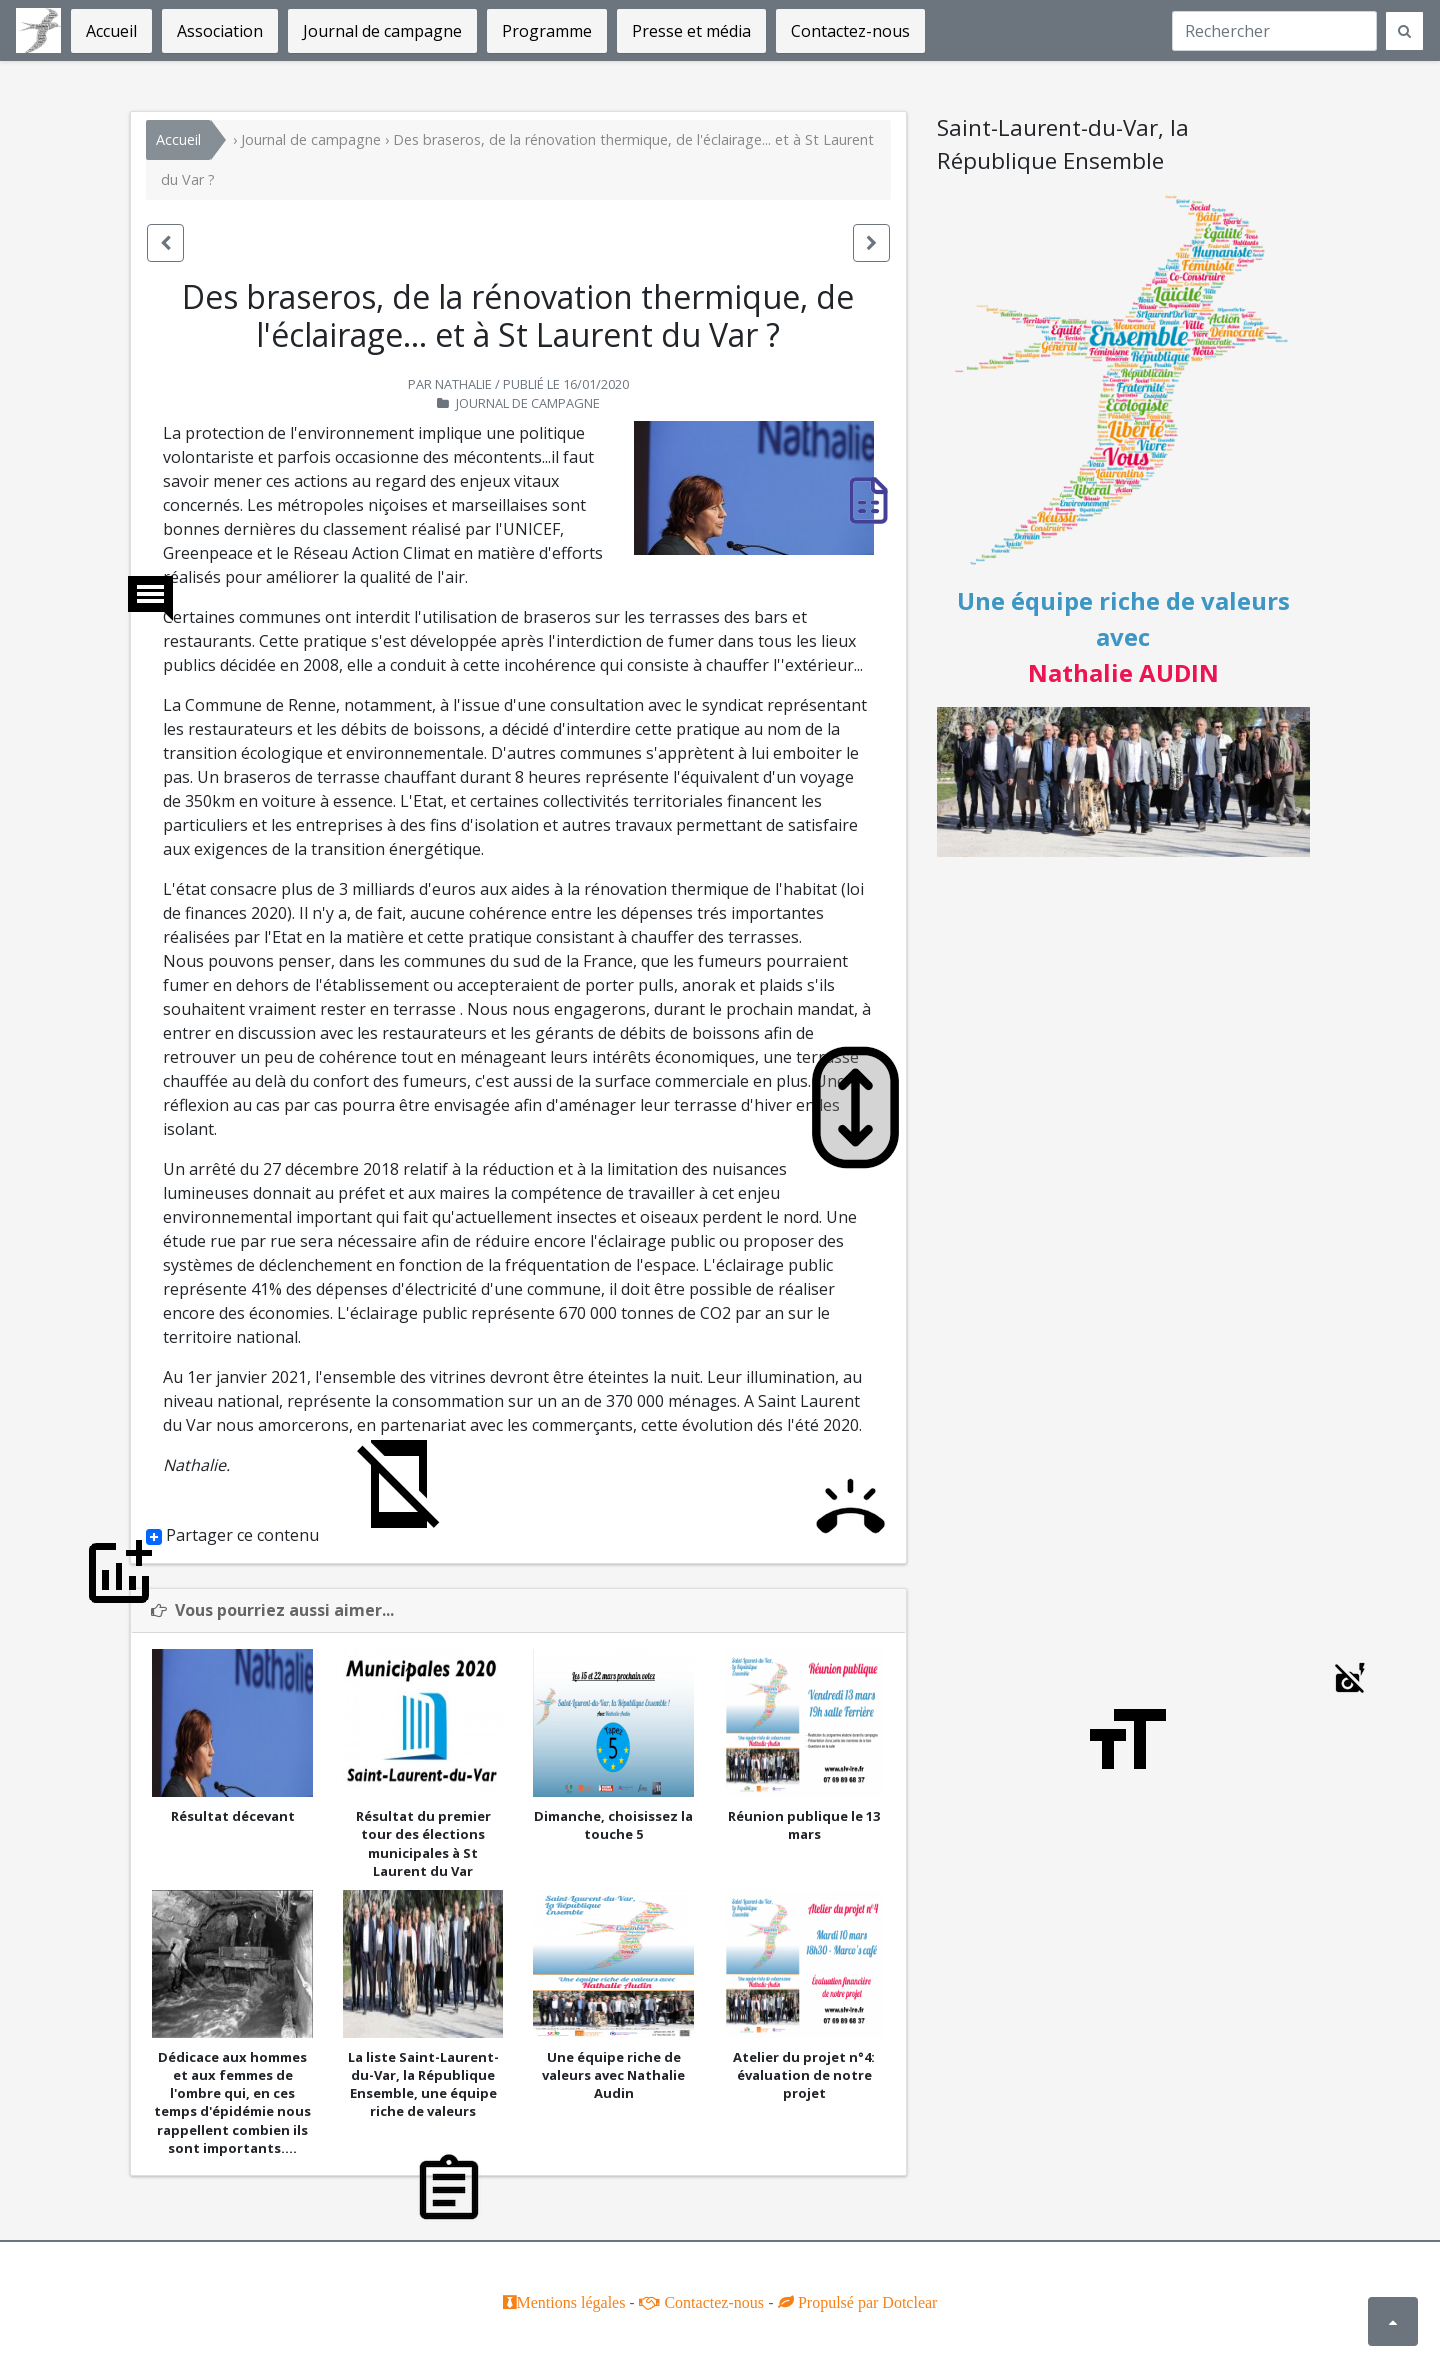  Describe the element at coordinates (850, 1507) in the screenshot. I see `incoming call alert` at that location.